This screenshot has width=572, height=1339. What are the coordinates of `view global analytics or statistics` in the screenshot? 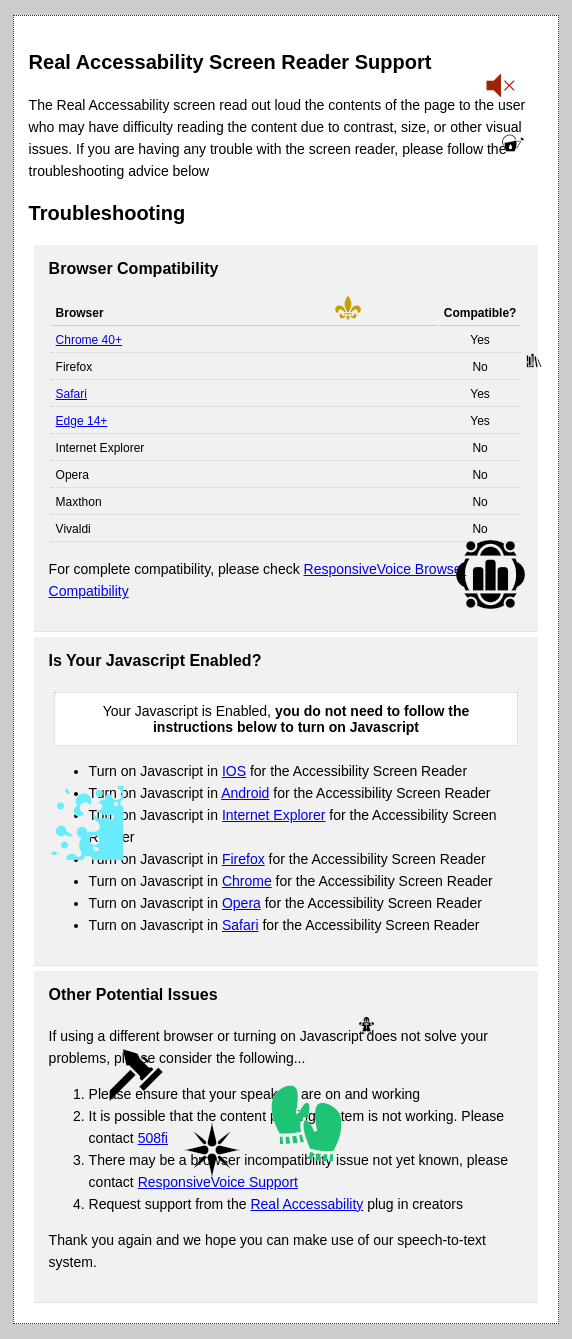 It's located at (490, 574).